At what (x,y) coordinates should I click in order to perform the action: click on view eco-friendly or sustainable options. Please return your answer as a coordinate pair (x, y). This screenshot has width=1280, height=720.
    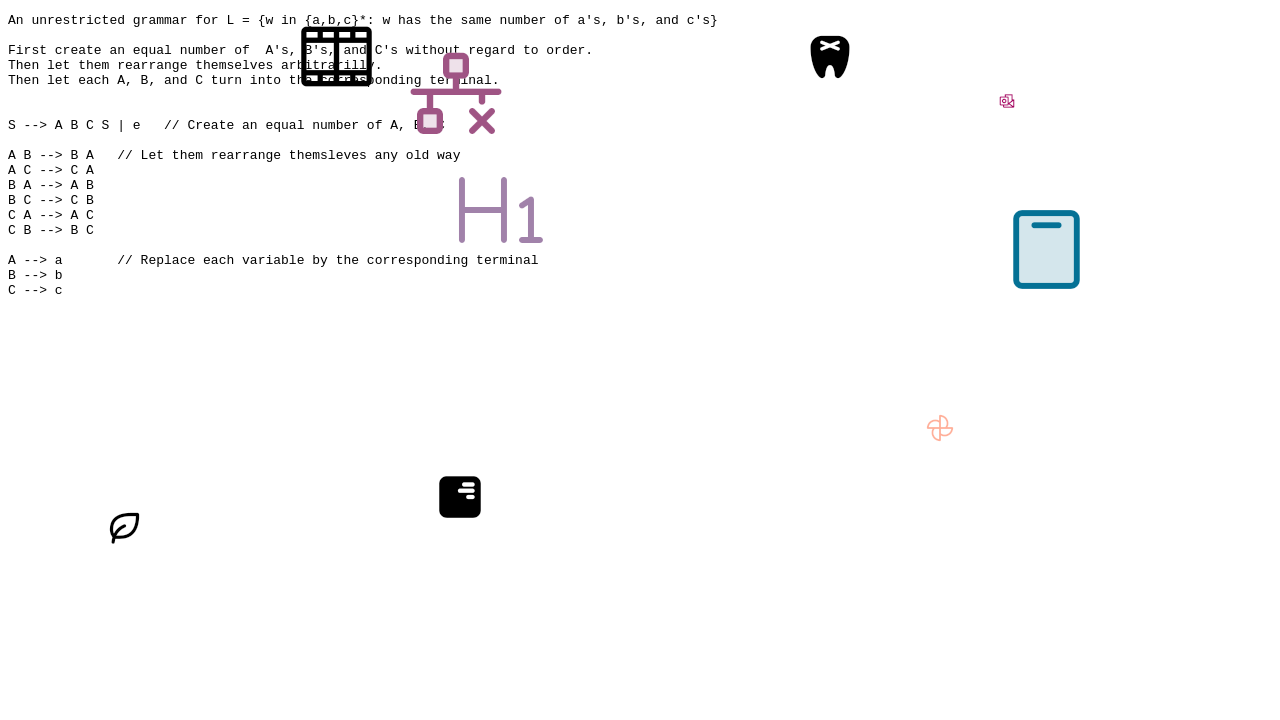
    Looking at the image, I should click on (124, 527).